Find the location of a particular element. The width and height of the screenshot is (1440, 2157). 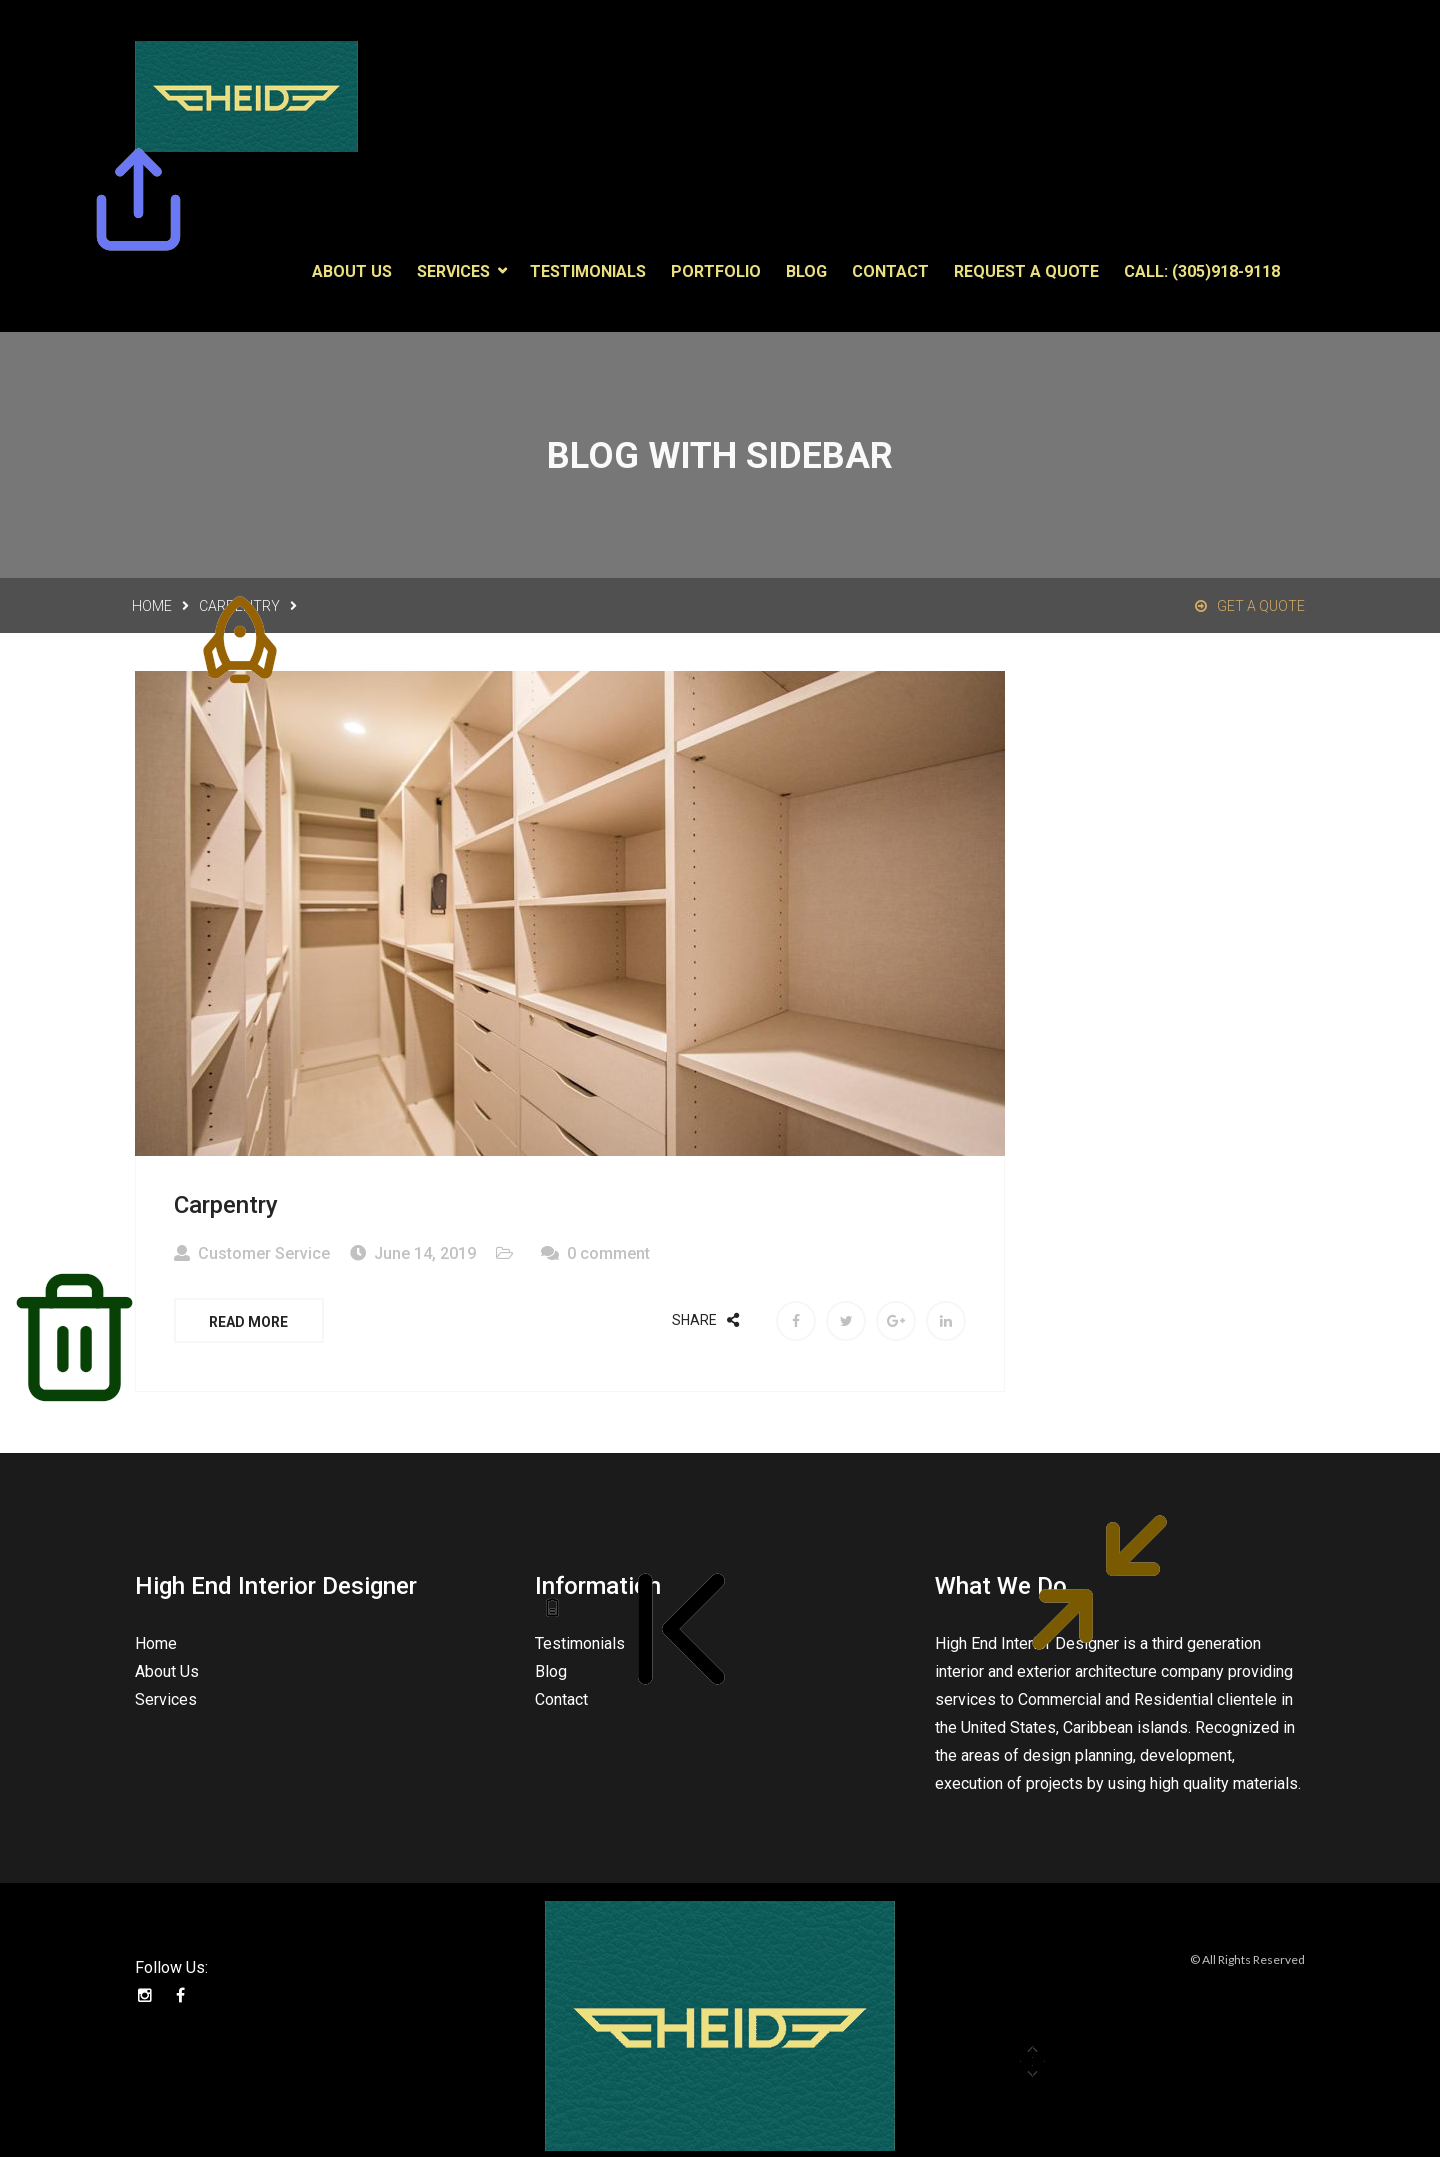

navigate to the beginning or first item is located at coordinates (679, 1629).